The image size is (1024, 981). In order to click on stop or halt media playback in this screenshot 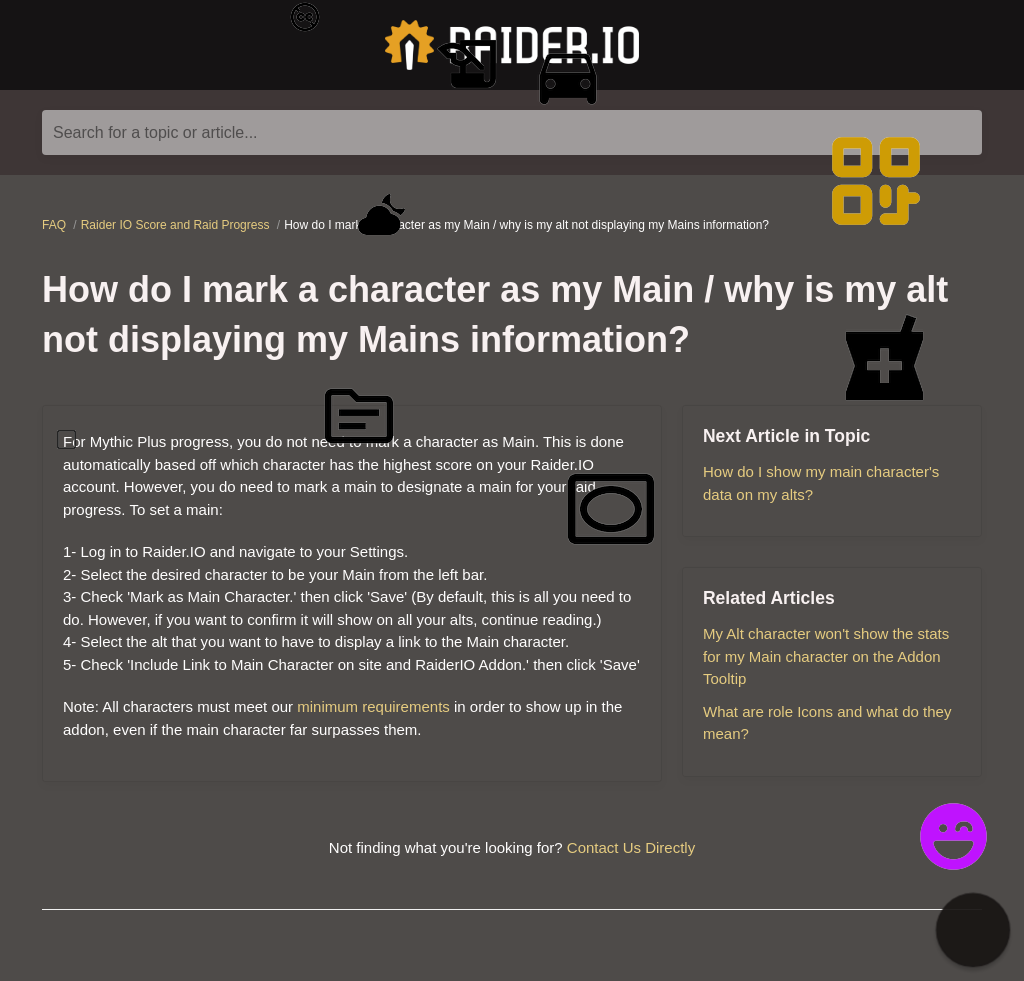, I will do `click(66, 439)`.